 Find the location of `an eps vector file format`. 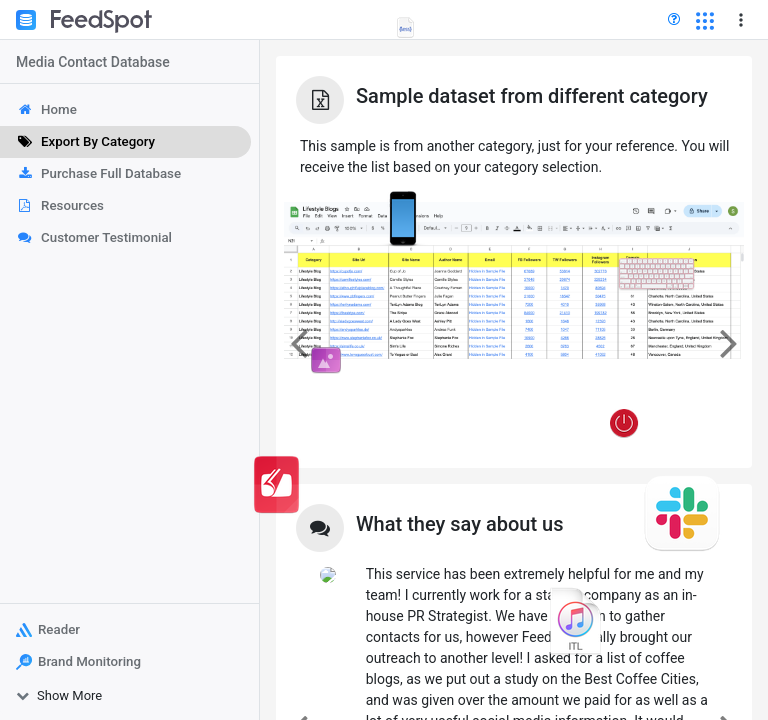

an eps vector file format is located at coordinates (276, 484).